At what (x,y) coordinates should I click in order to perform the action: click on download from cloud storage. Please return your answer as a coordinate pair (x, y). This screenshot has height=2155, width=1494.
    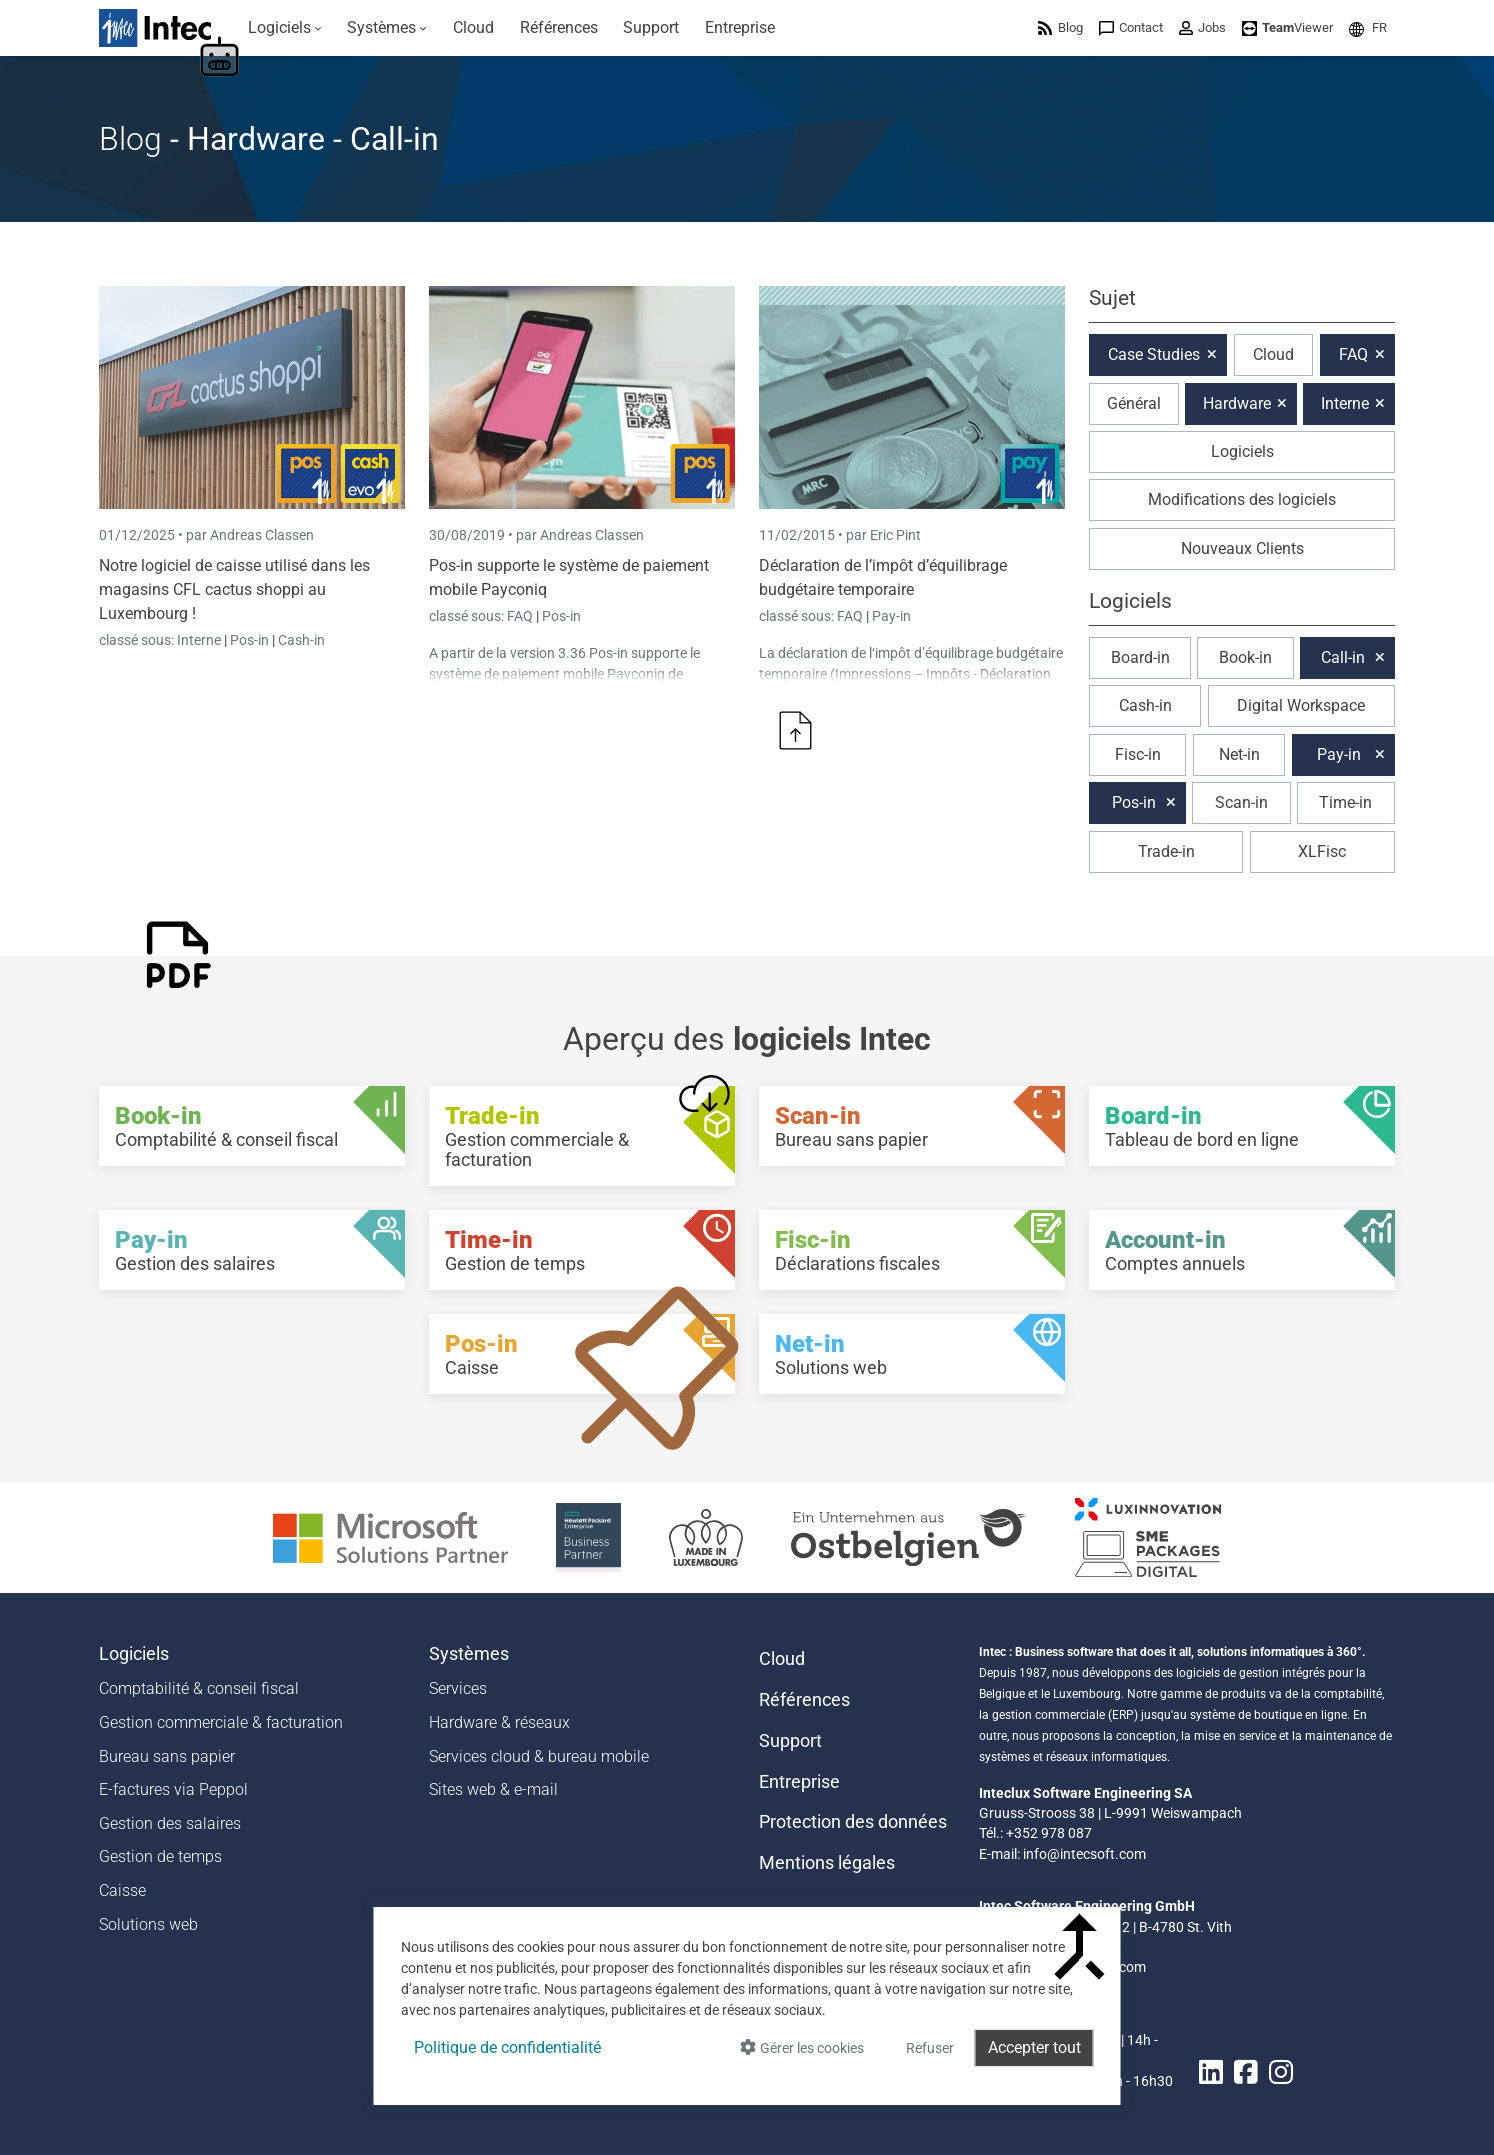
    Looking at the image, I should click on (704, 1093).